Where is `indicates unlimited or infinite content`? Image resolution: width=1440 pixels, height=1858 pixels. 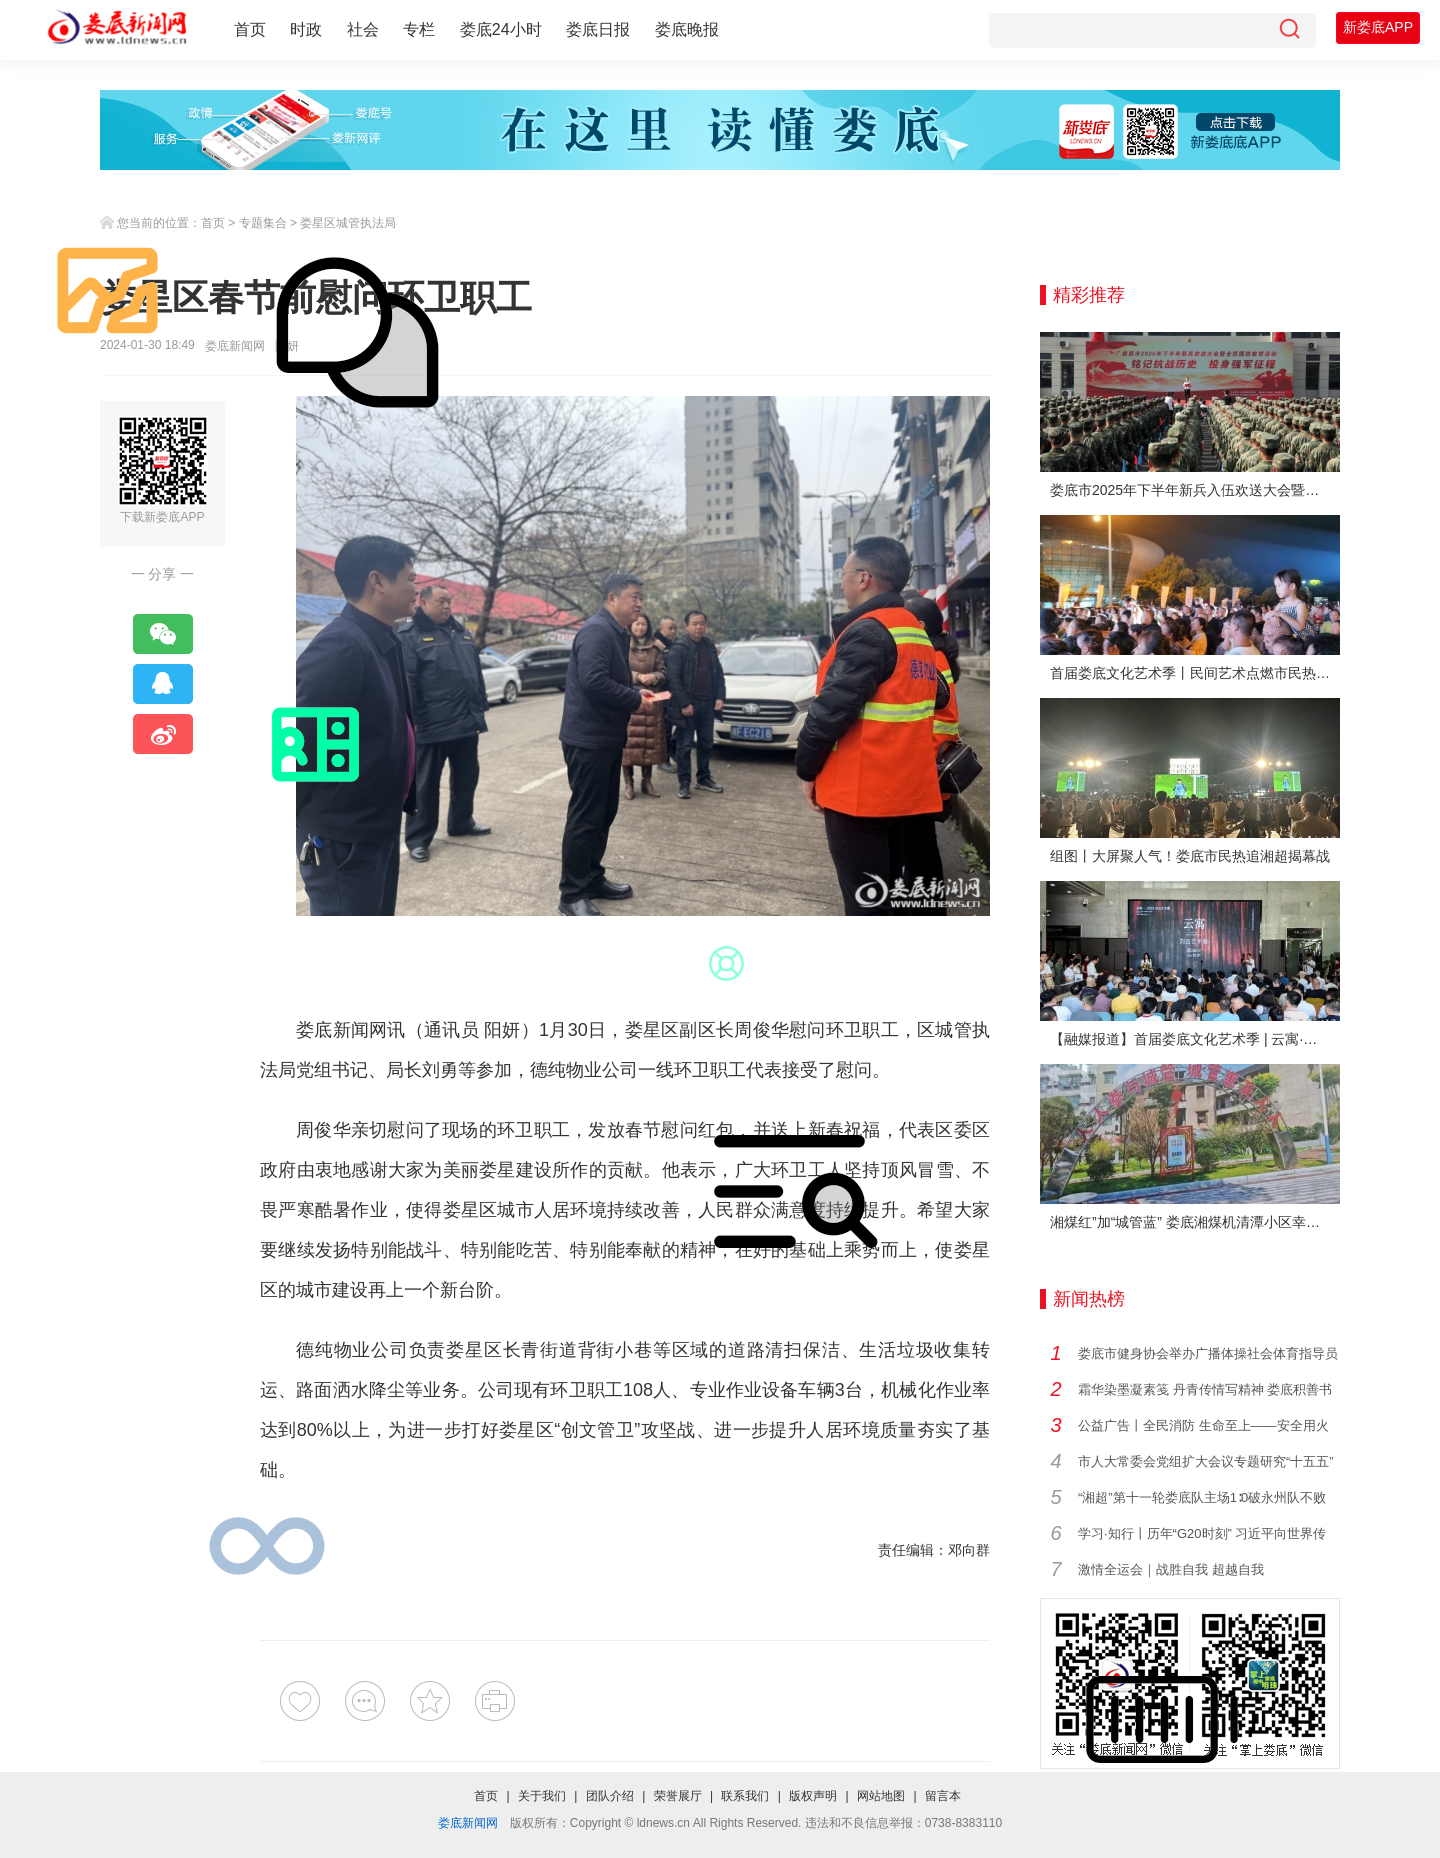 indicates unlimited or infinite content is located at coordinates (267, 1546).